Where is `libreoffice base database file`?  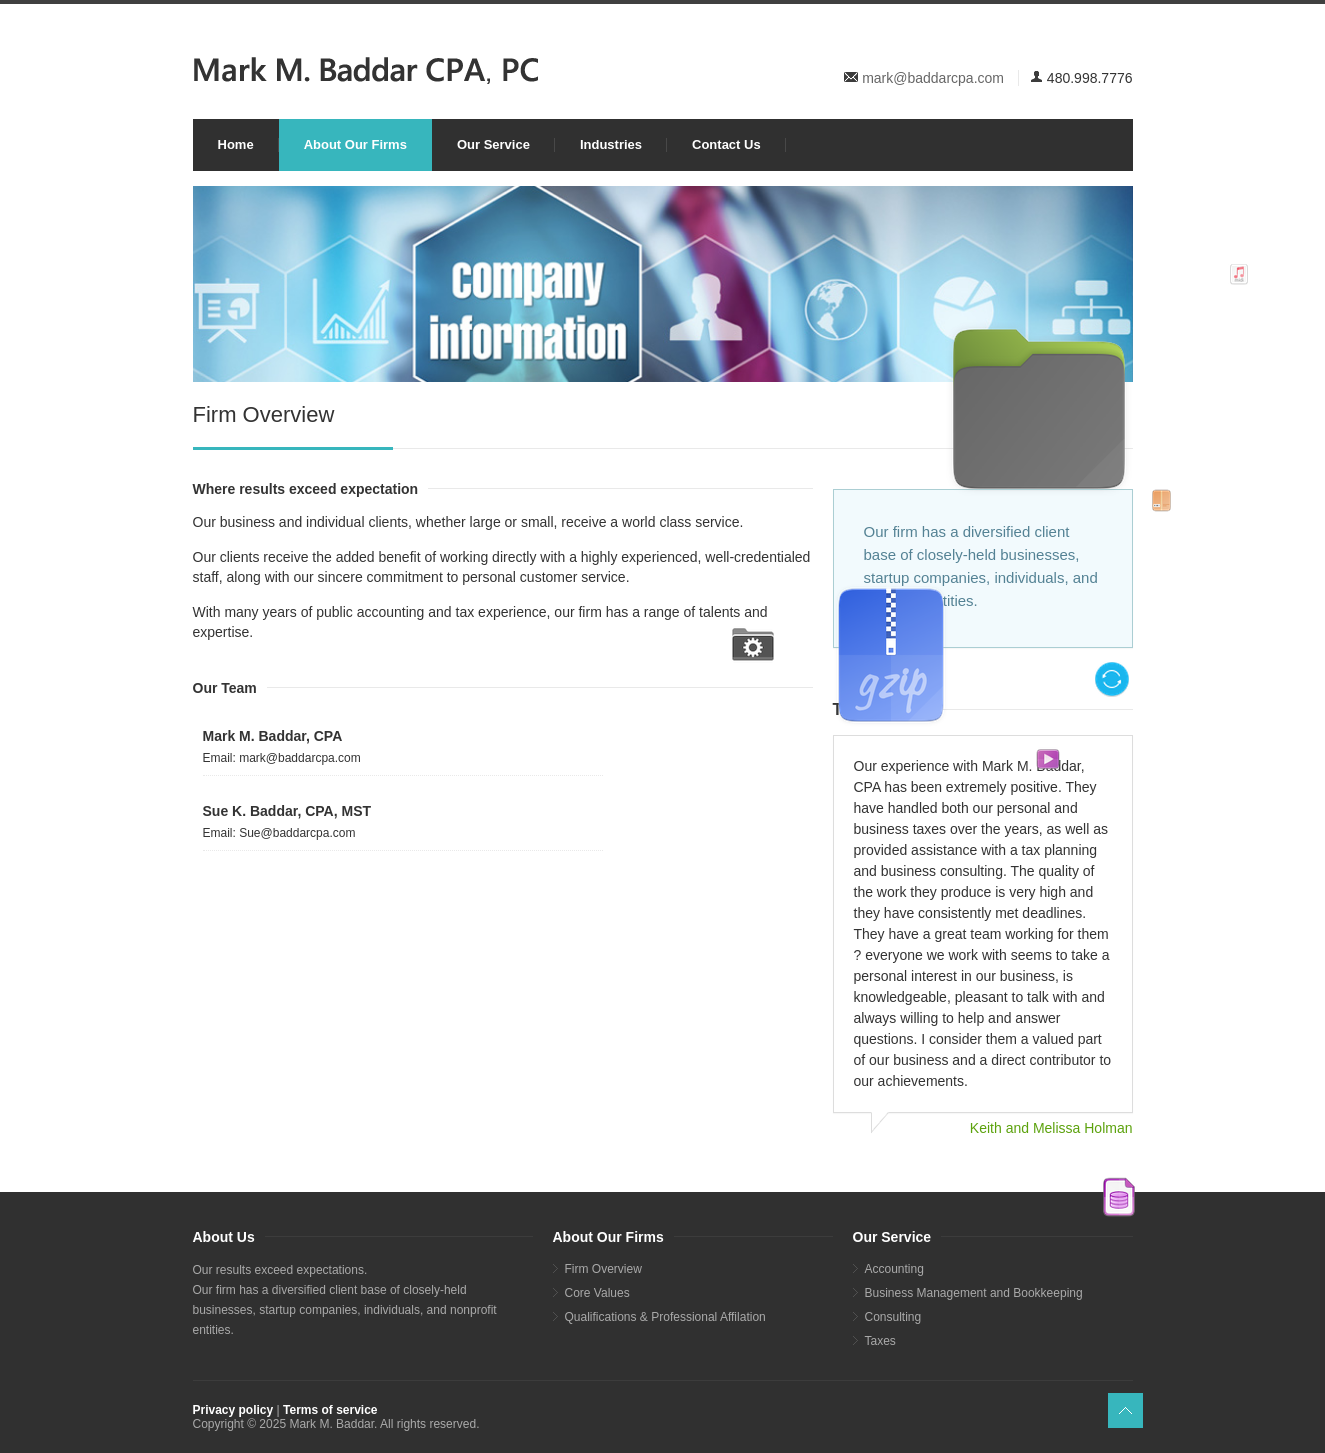 libreoffice base database file is located at coordinates (1119, 1197).